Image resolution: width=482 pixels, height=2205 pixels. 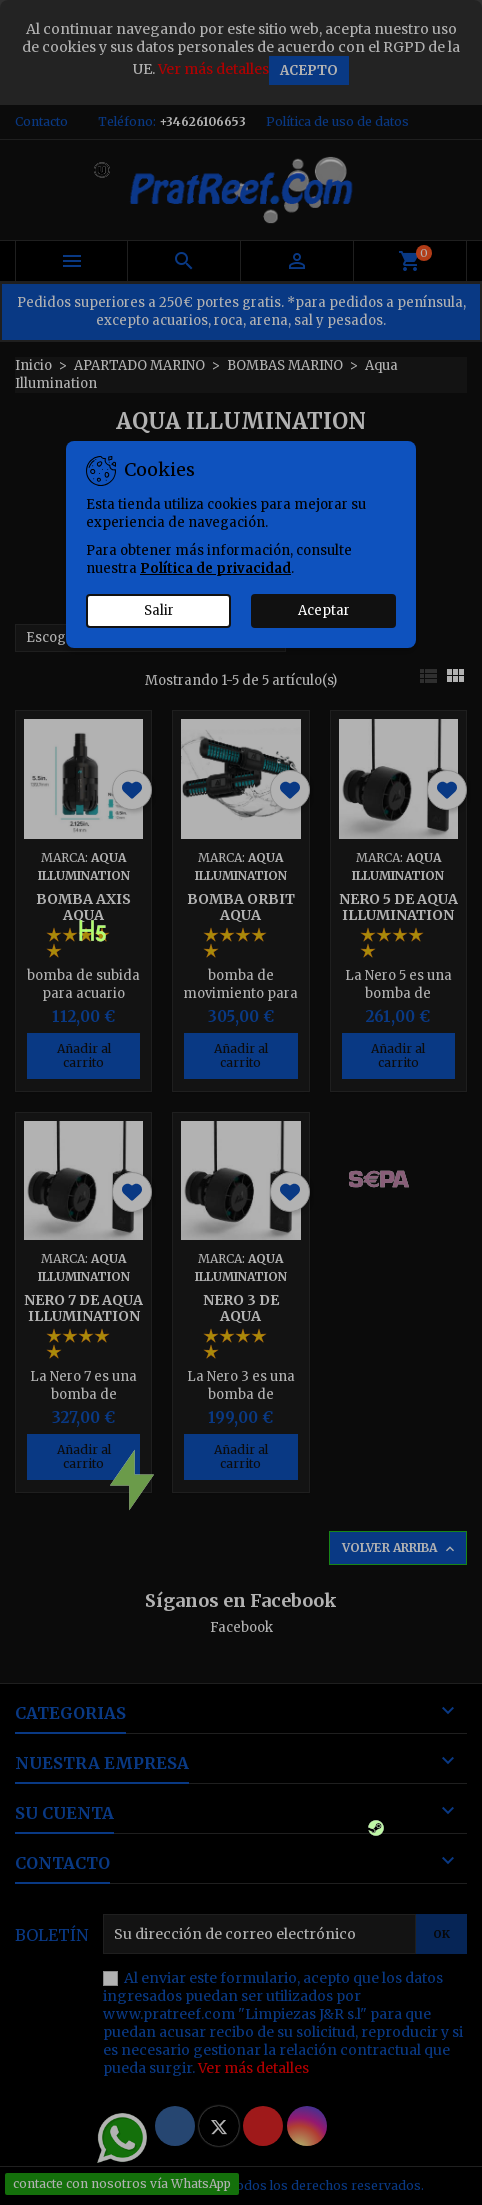 What do you see at coordinates (132, 1480) in the screenshot?
I see `turn on device flashlight` at bounding box center [132, 1480].